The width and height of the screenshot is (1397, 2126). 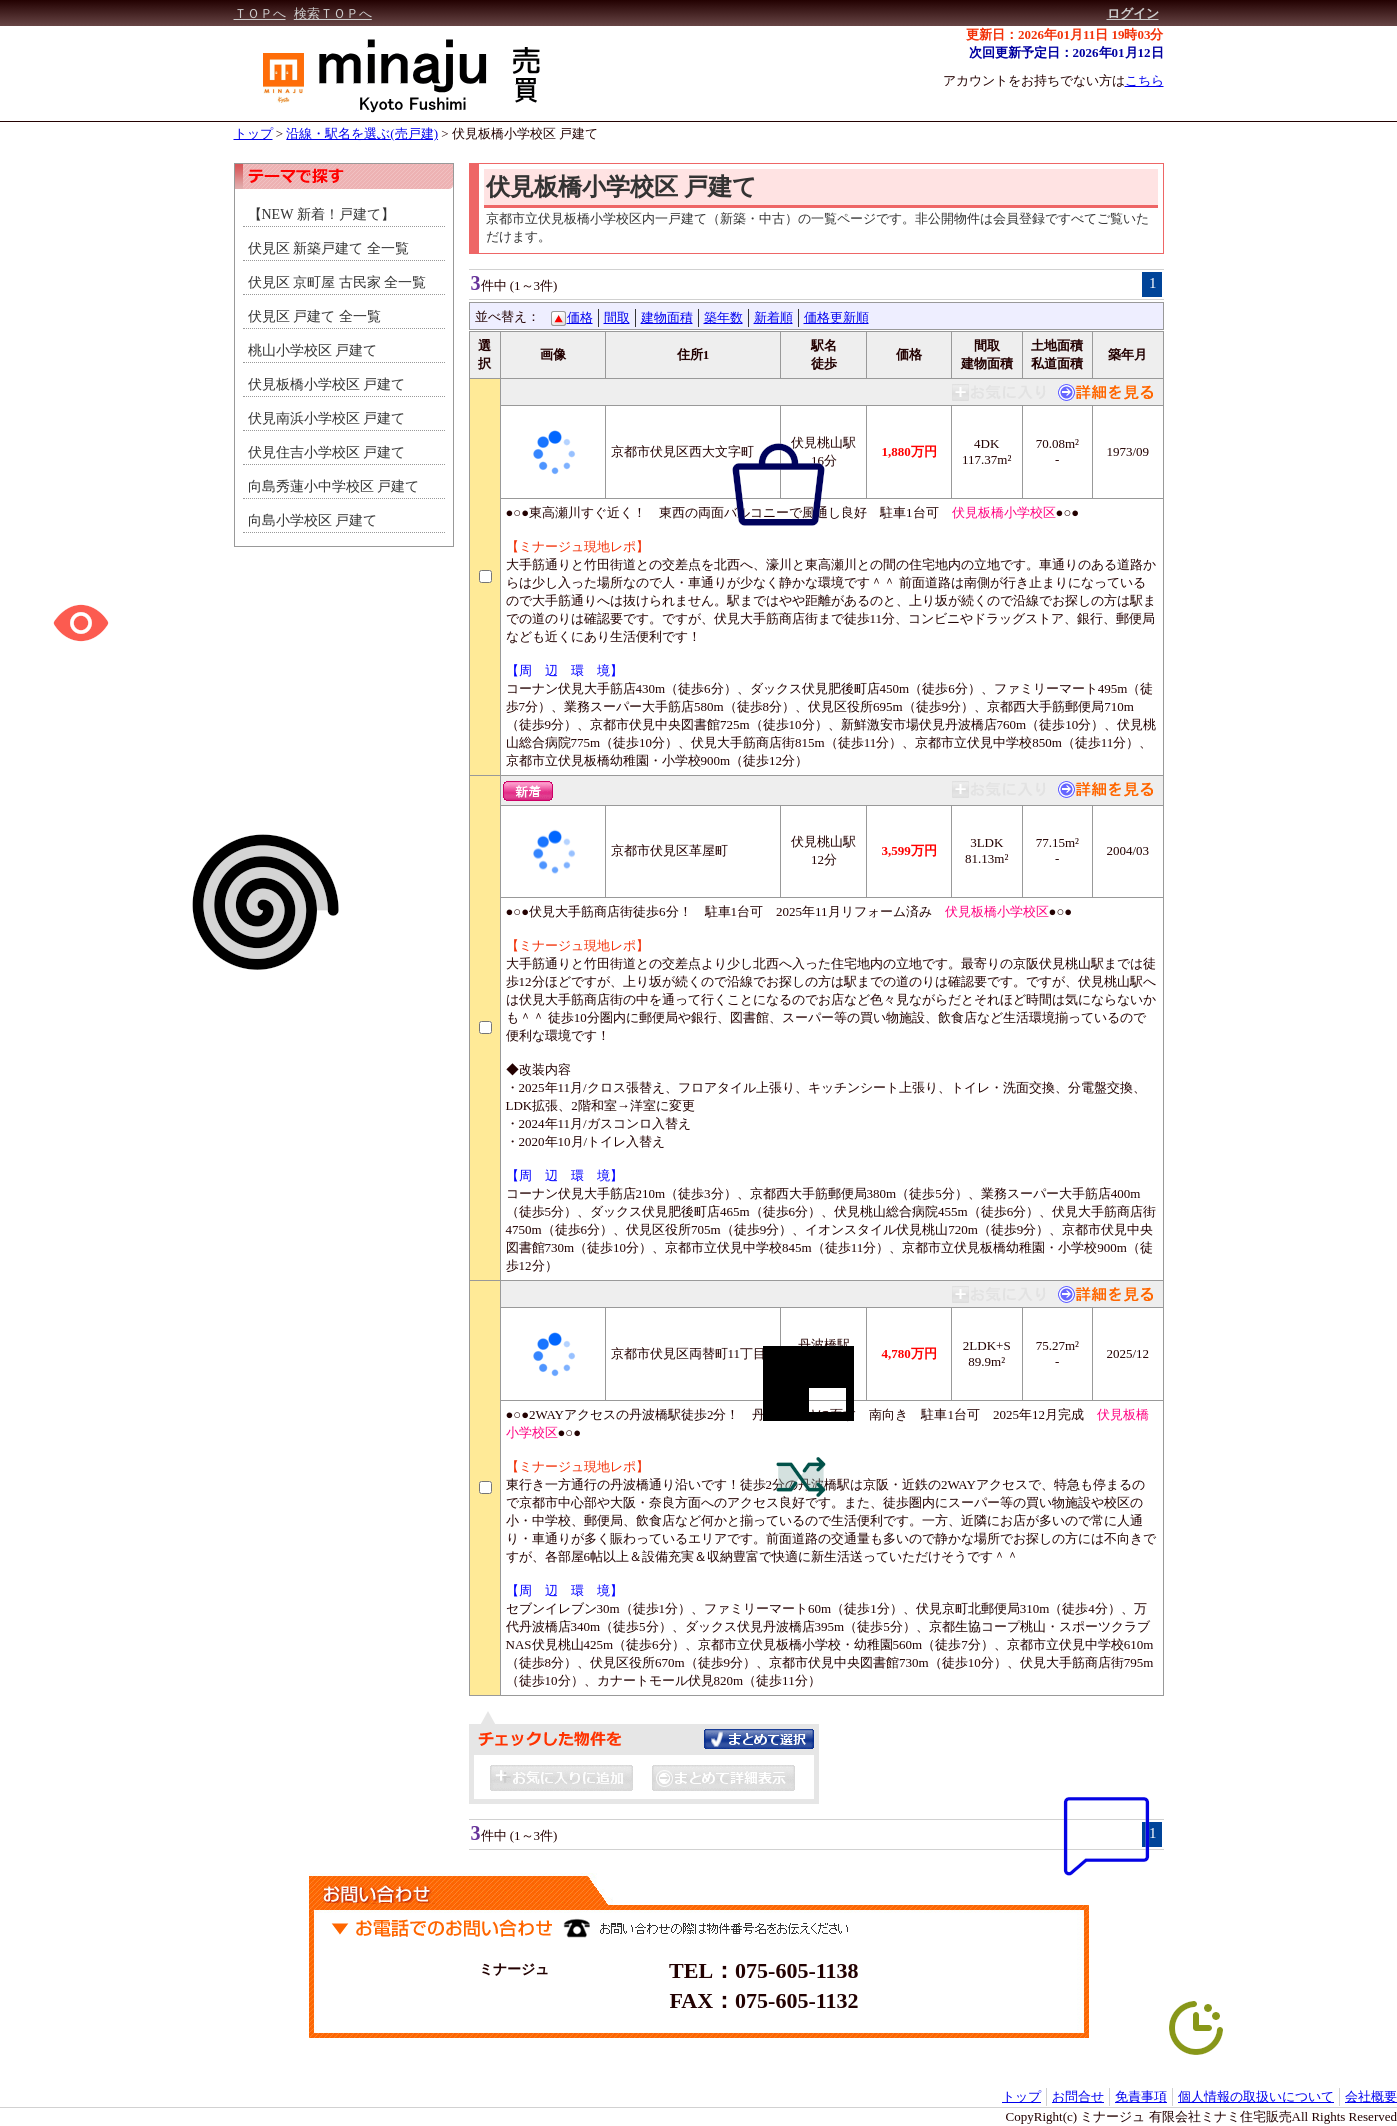 I want to click on add a branding watermark to video content, so click(x=808, y=1383).